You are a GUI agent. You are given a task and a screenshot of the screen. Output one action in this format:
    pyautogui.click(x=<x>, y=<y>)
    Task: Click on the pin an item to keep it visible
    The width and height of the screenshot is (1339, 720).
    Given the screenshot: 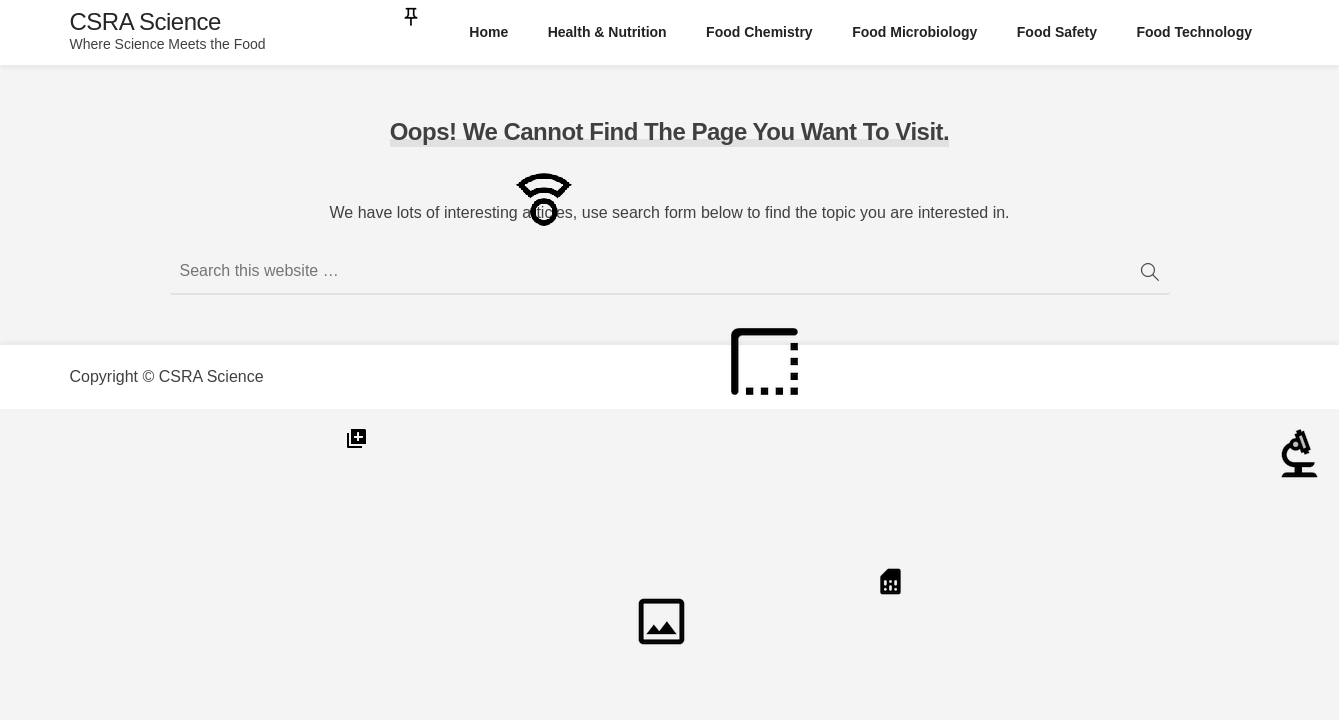 What is the action you would take?
    pyautogui.click(x=411, y=17)
    